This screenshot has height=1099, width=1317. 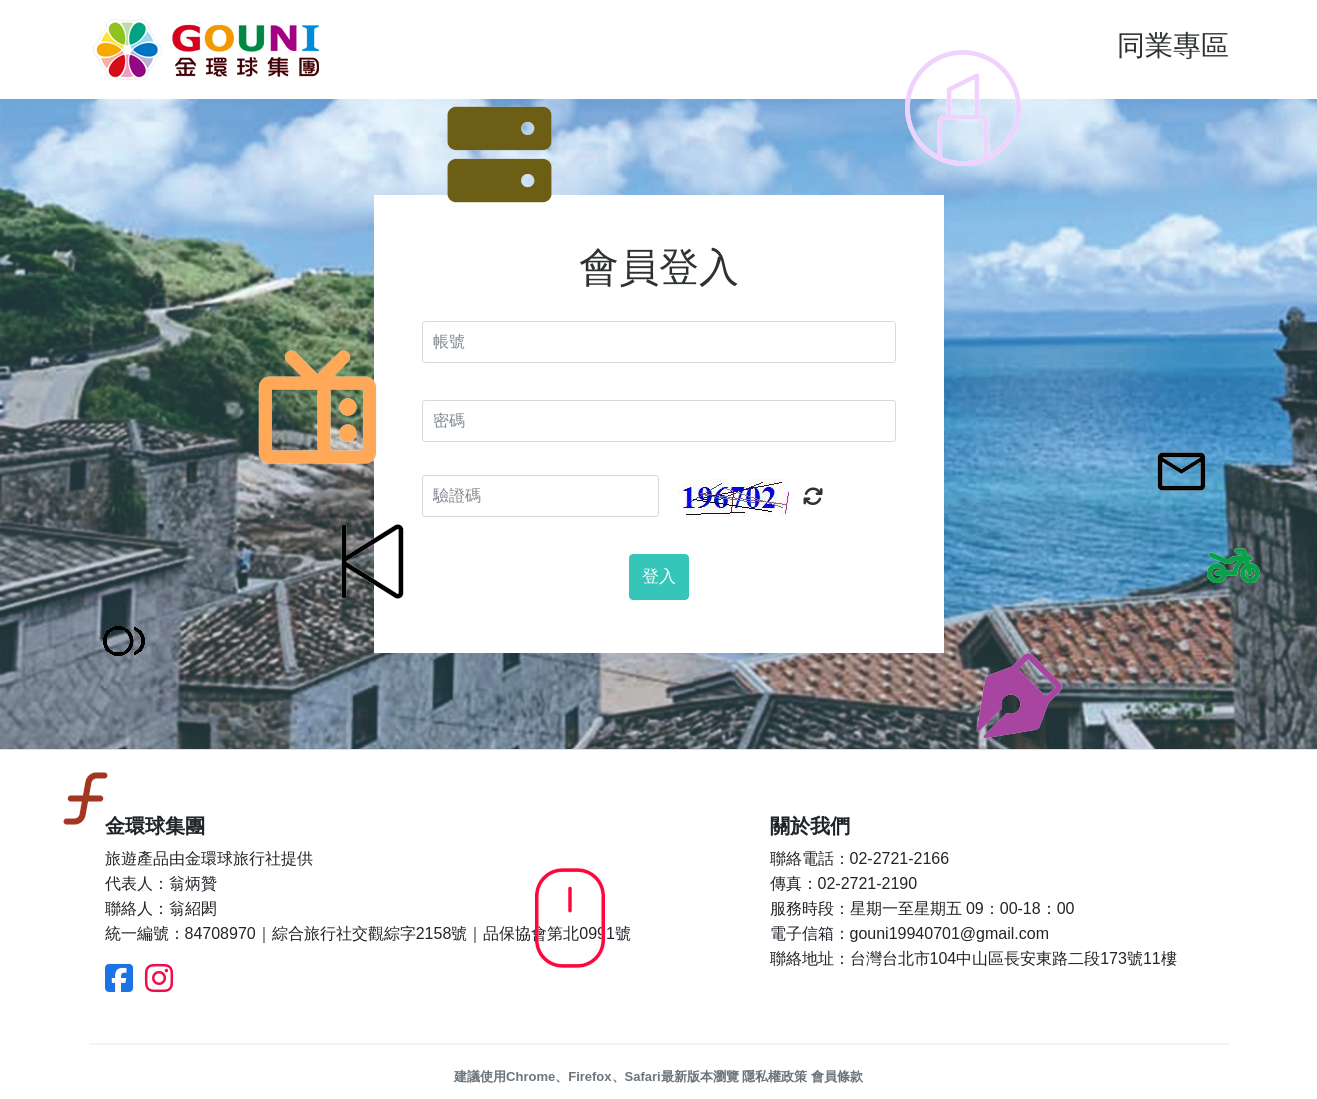 I want to click on open your email inbox, so click(x=1181, y=471).